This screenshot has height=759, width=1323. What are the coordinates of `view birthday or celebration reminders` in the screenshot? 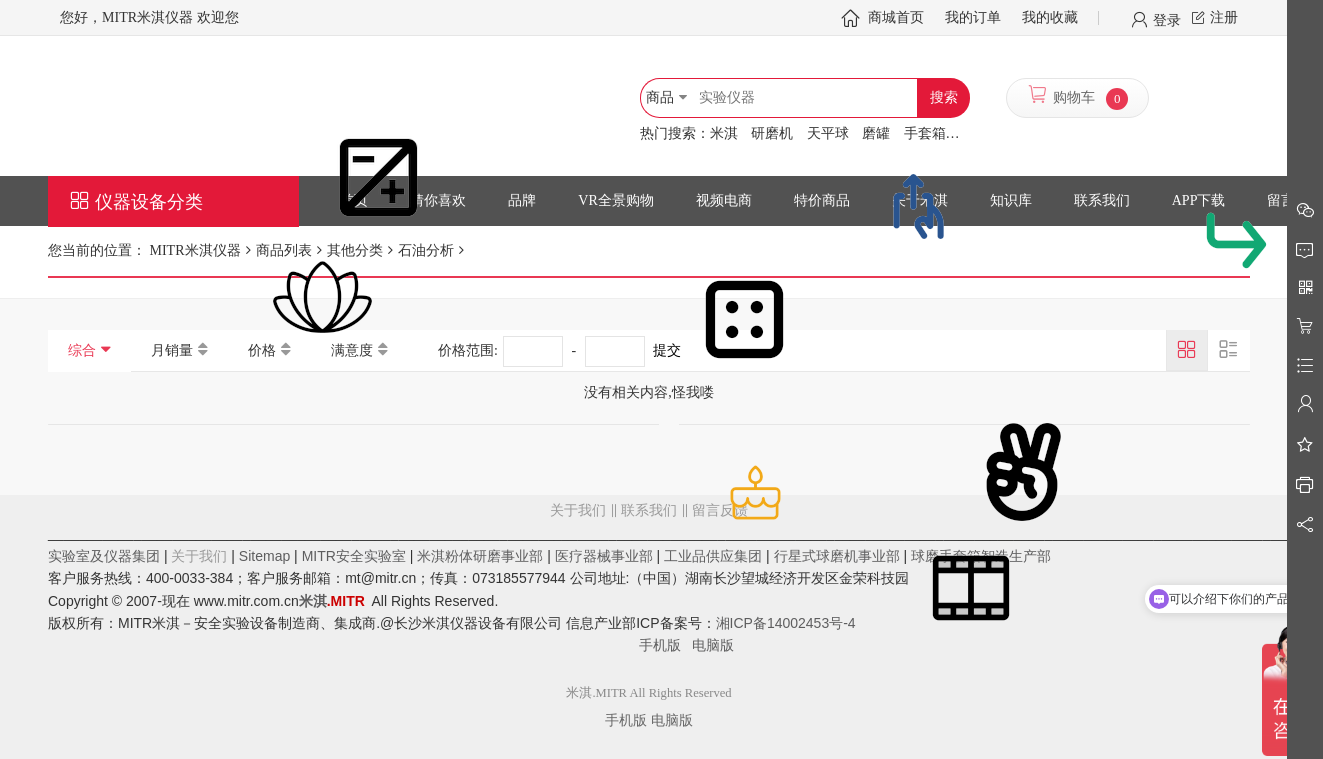 It's located at (755, 496).